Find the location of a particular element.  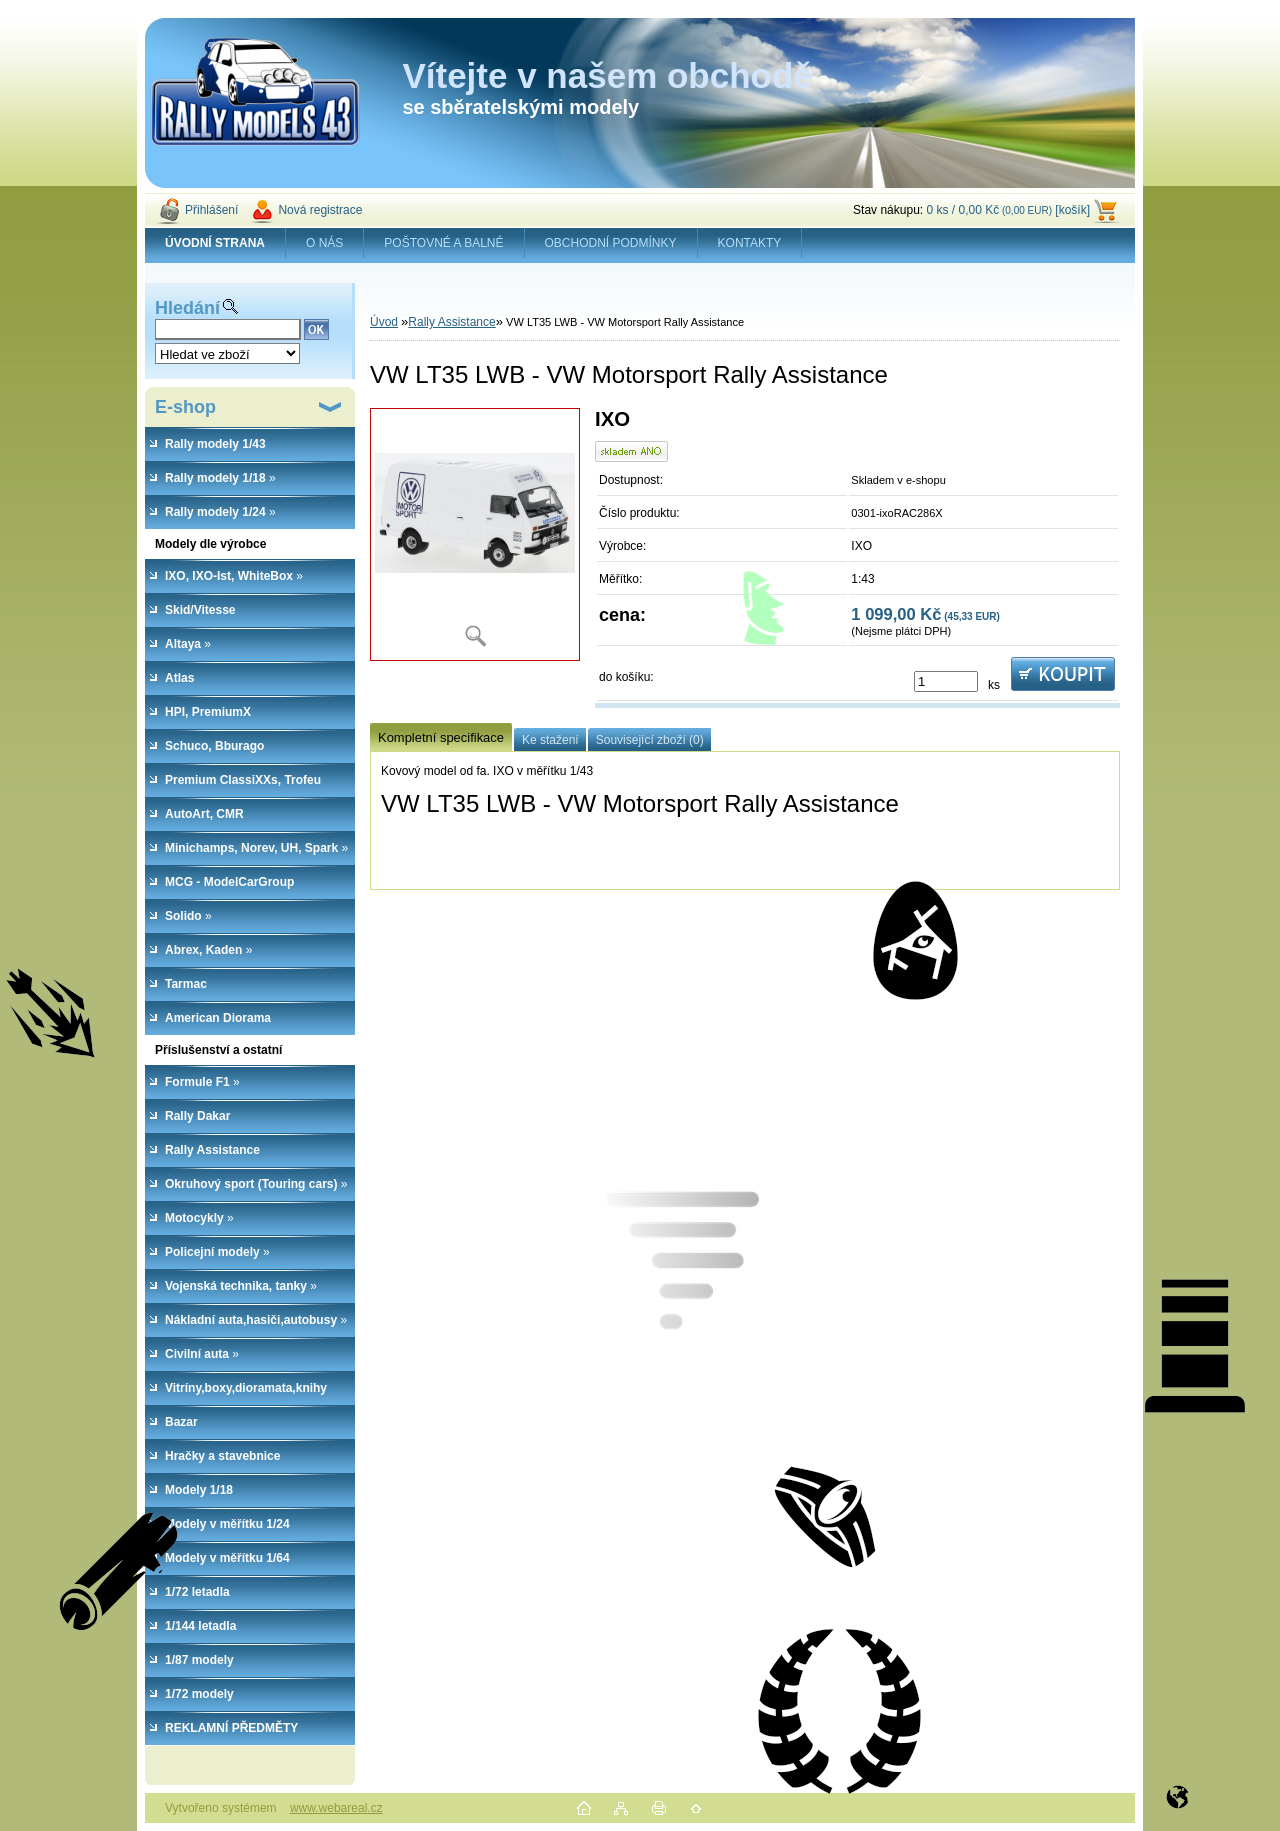

indicates tornado or severe storm warning is located at coordinates (682, 1260).